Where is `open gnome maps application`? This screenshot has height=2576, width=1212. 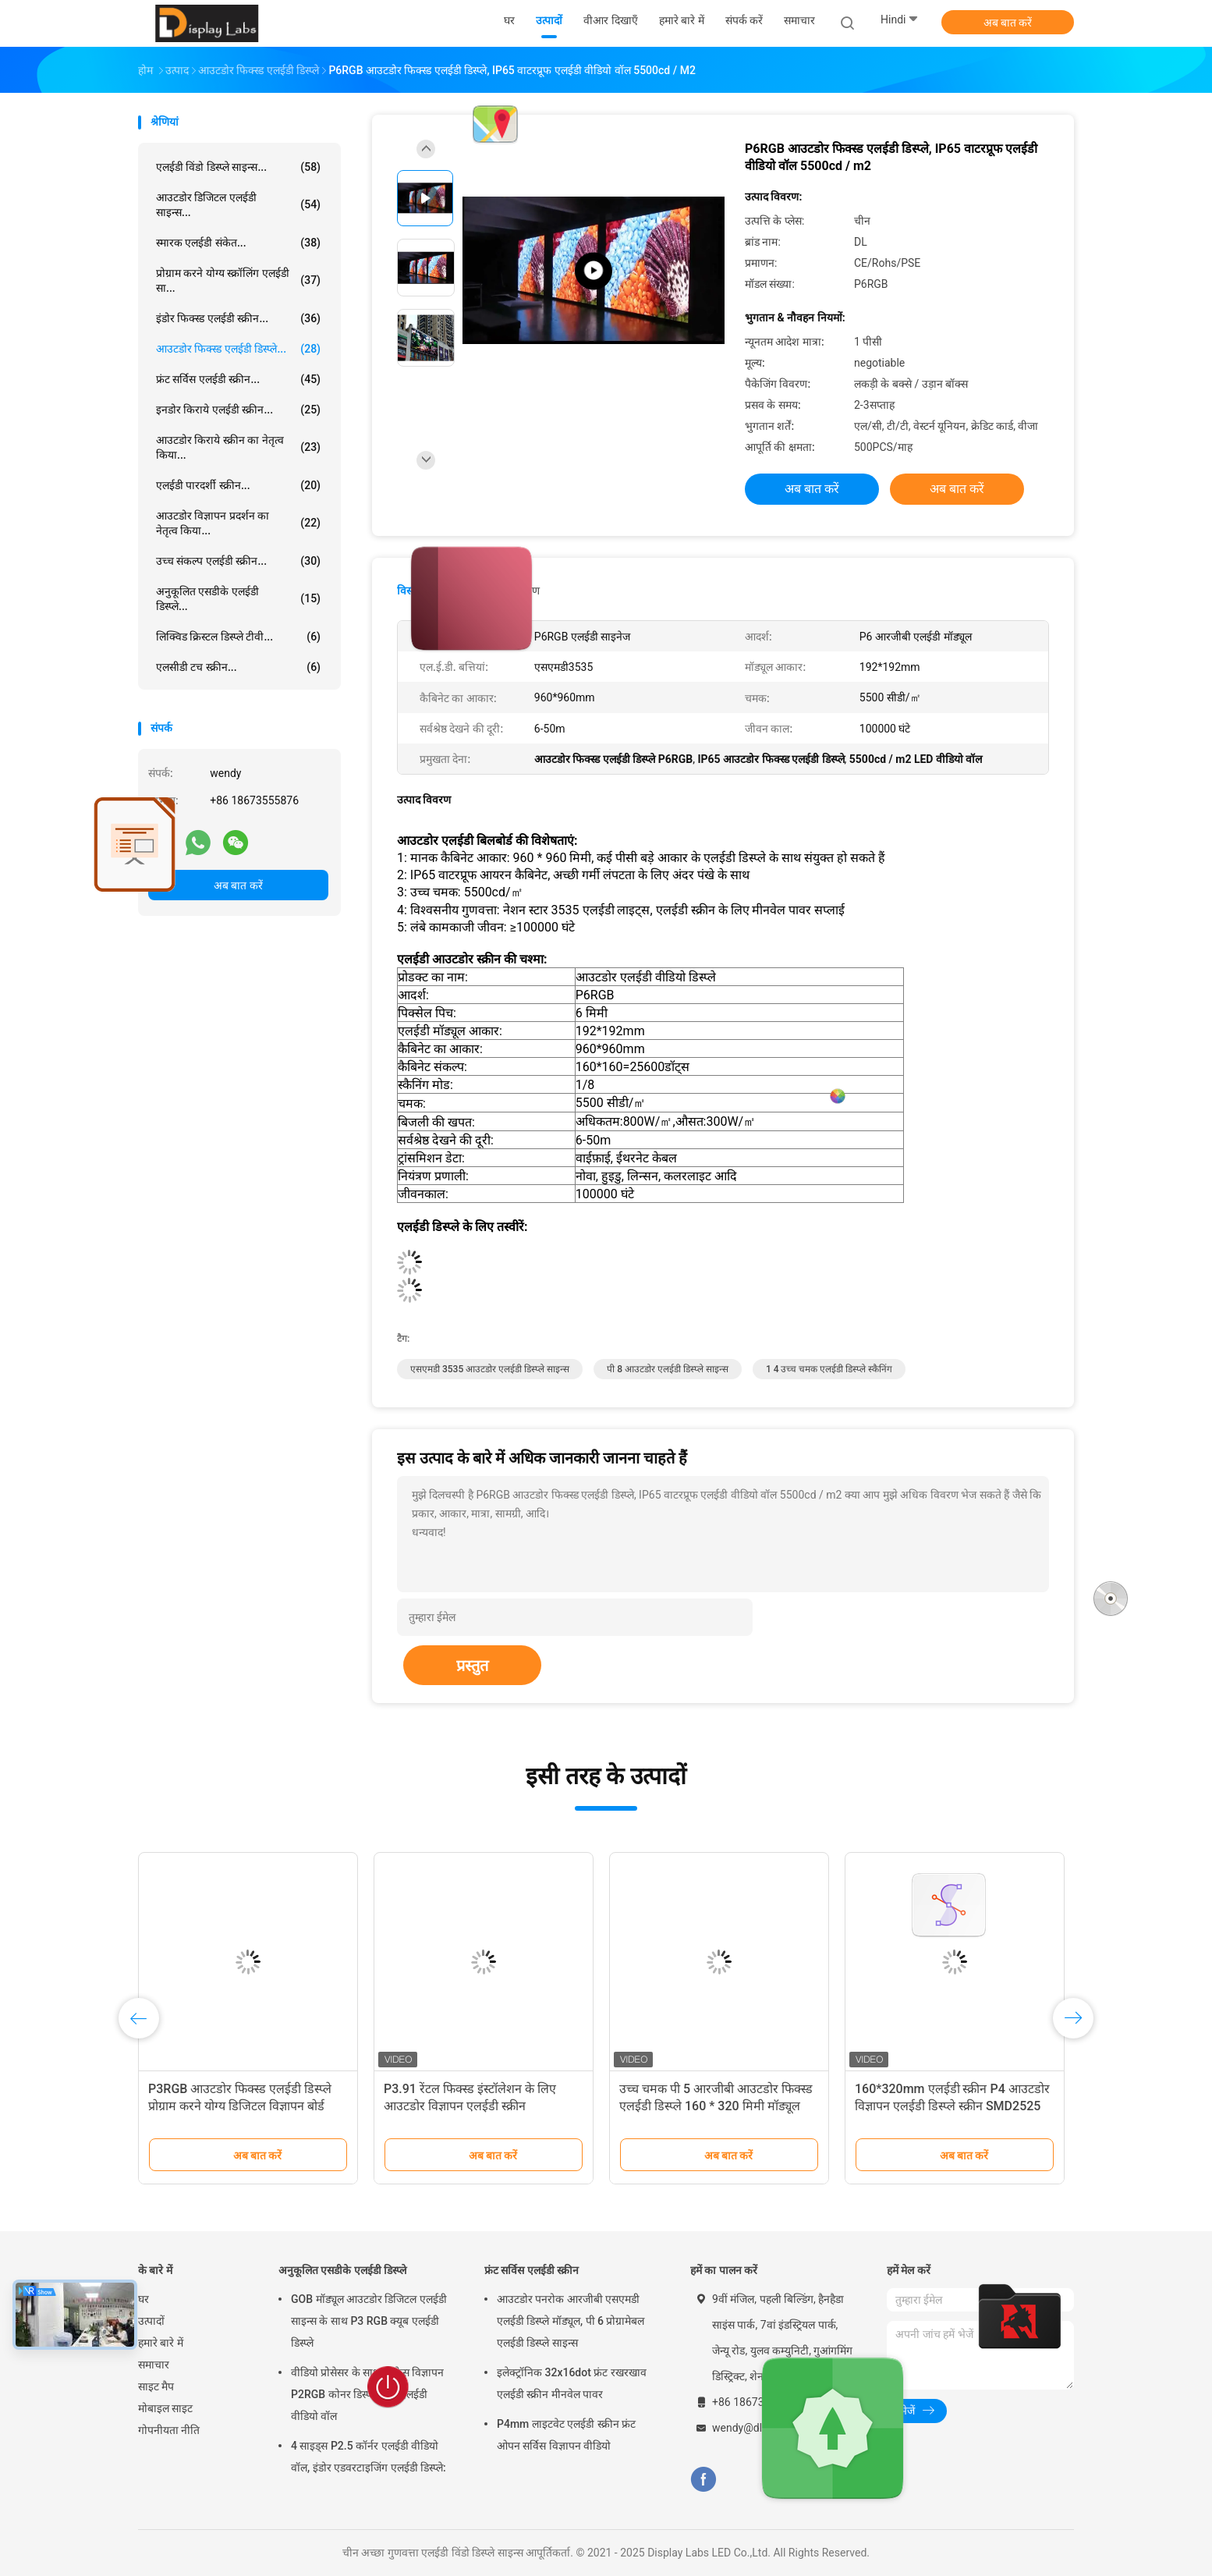 open gnome maps application is located at coordinates (495, 124).